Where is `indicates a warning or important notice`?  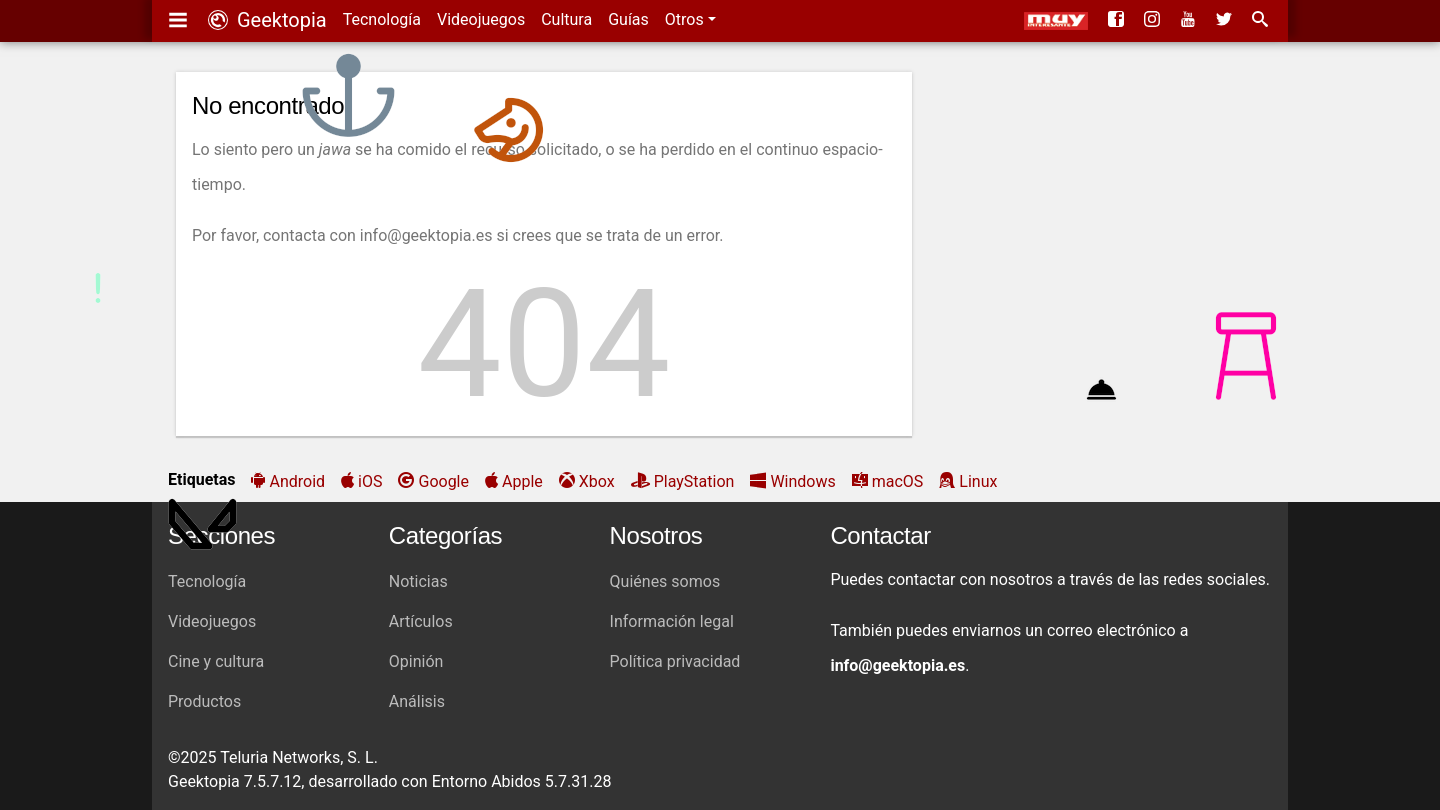
indicates a warning or important notice is located at coordinates (98, 288).